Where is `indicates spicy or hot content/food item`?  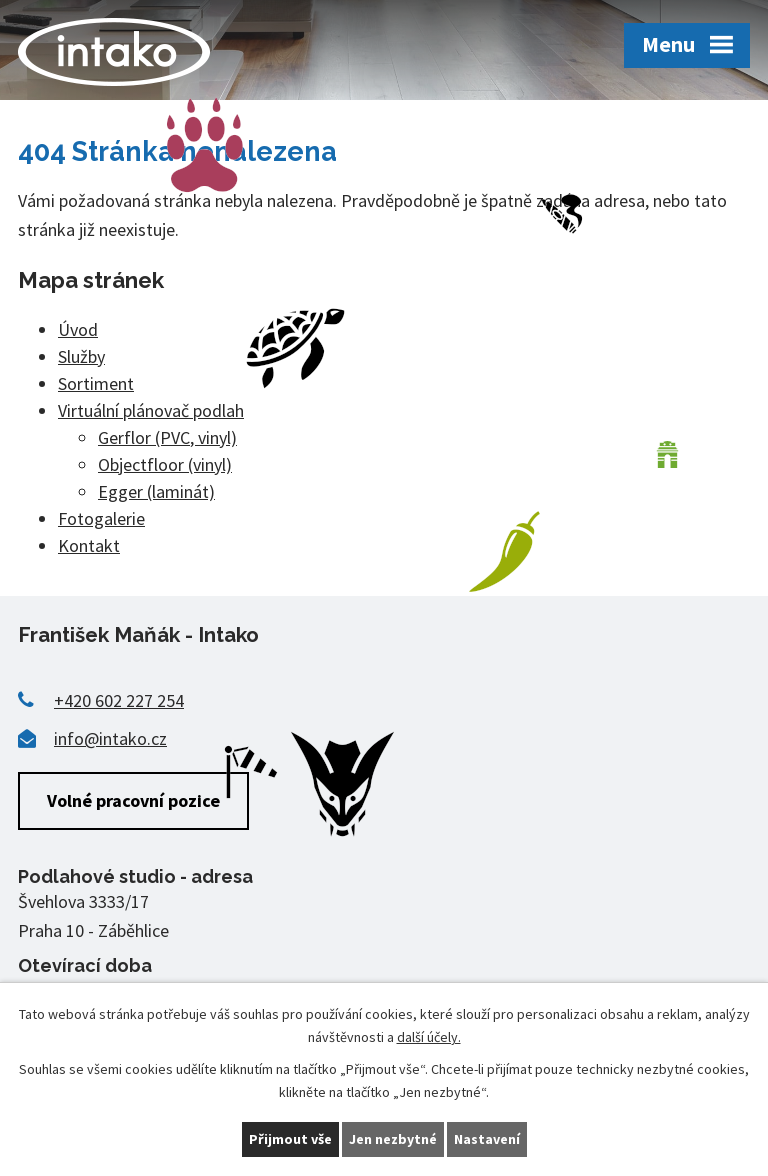 indicates spicy or hot content/food item is located at coordinates (504, 551).